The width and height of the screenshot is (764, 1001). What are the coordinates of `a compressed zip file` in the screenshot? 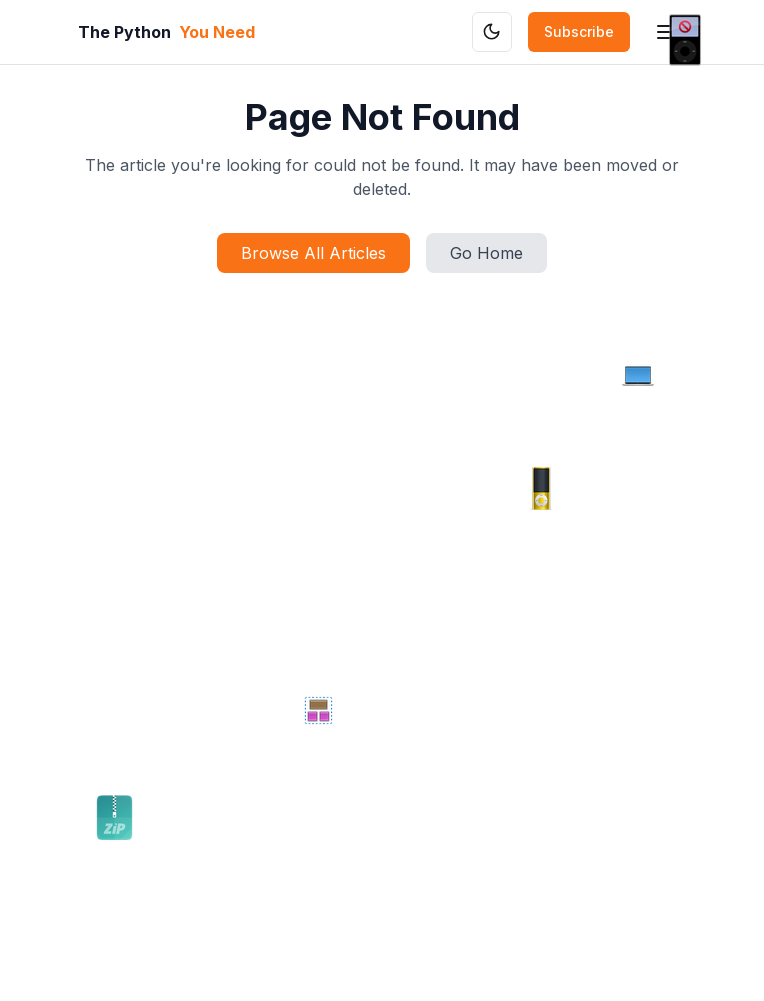 It's located at (114, 817).